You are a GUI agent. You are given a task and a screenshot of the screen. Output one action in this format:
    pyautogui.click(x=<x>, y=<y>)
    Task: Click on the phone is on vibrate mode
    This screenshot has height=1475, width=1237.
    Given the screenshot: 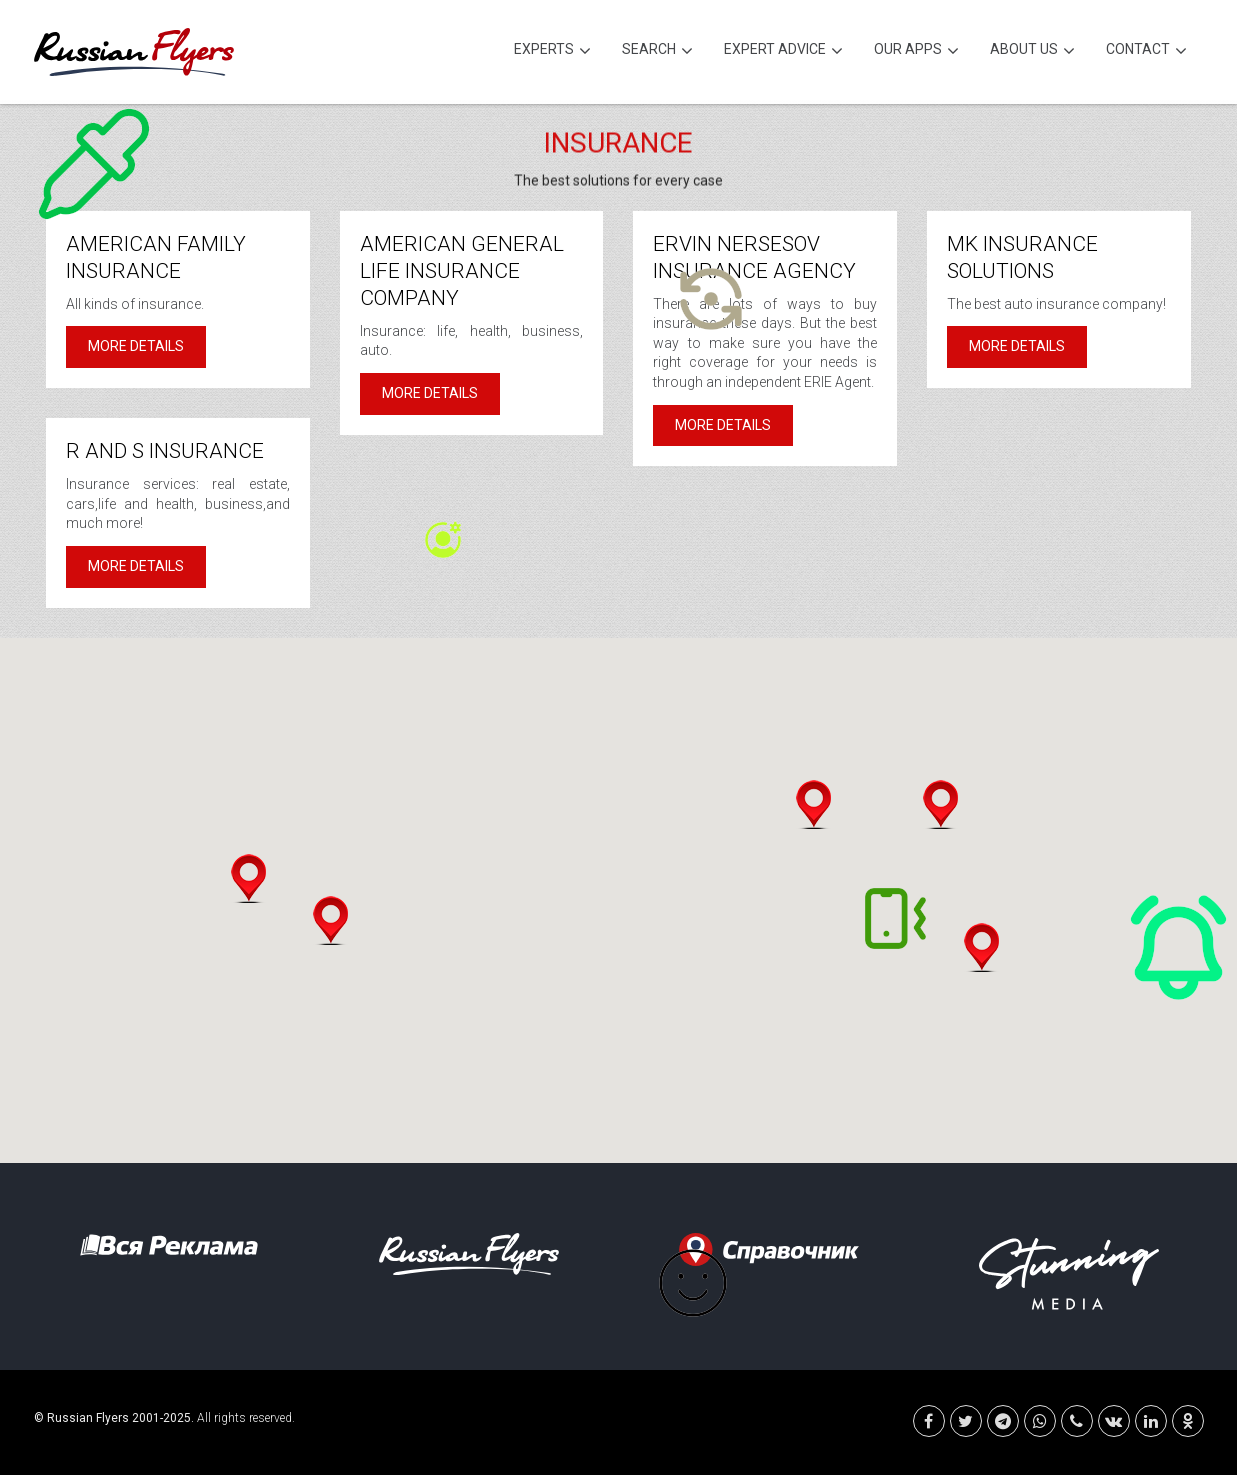 What is the action you would take?
    pyautogui.click(x=895, y=918)
    